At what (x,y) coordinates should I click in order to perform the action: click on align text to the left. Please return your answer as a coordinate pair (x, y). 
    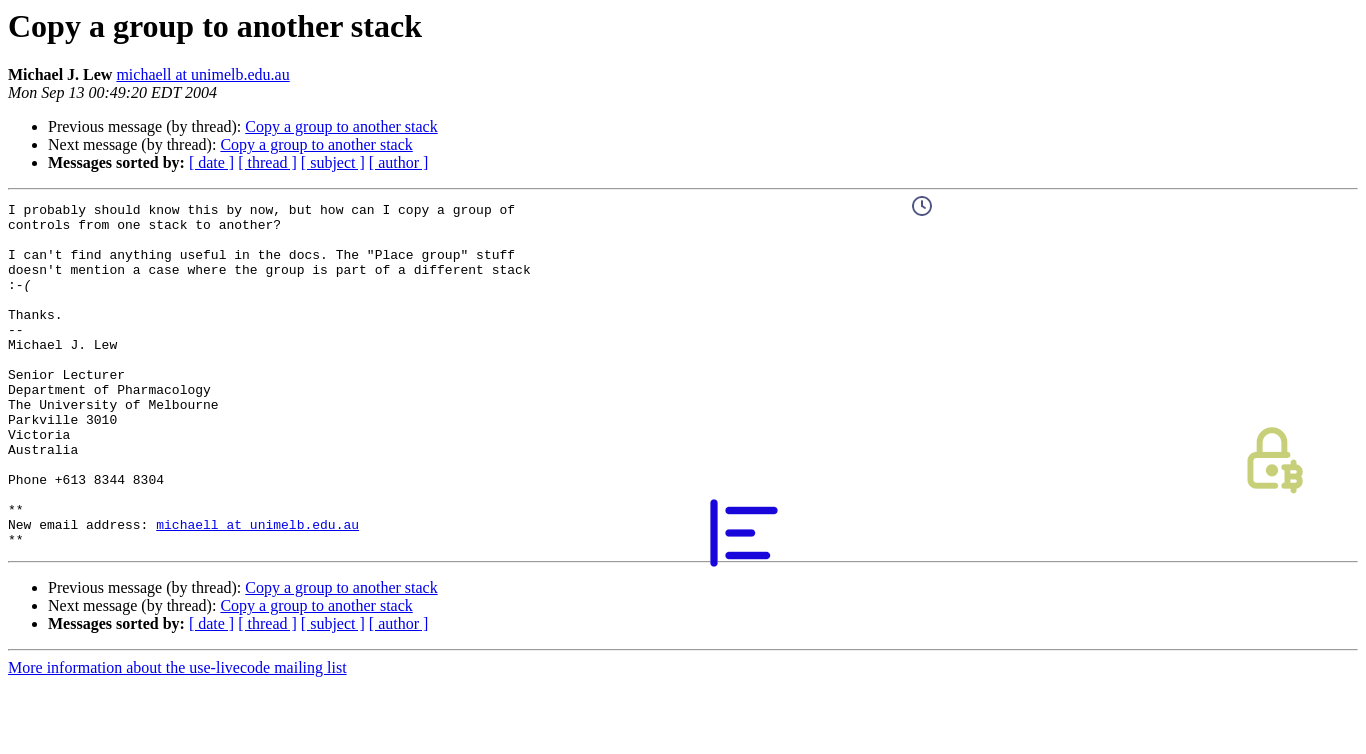
    Looking at the image, I should click on (744, 533).